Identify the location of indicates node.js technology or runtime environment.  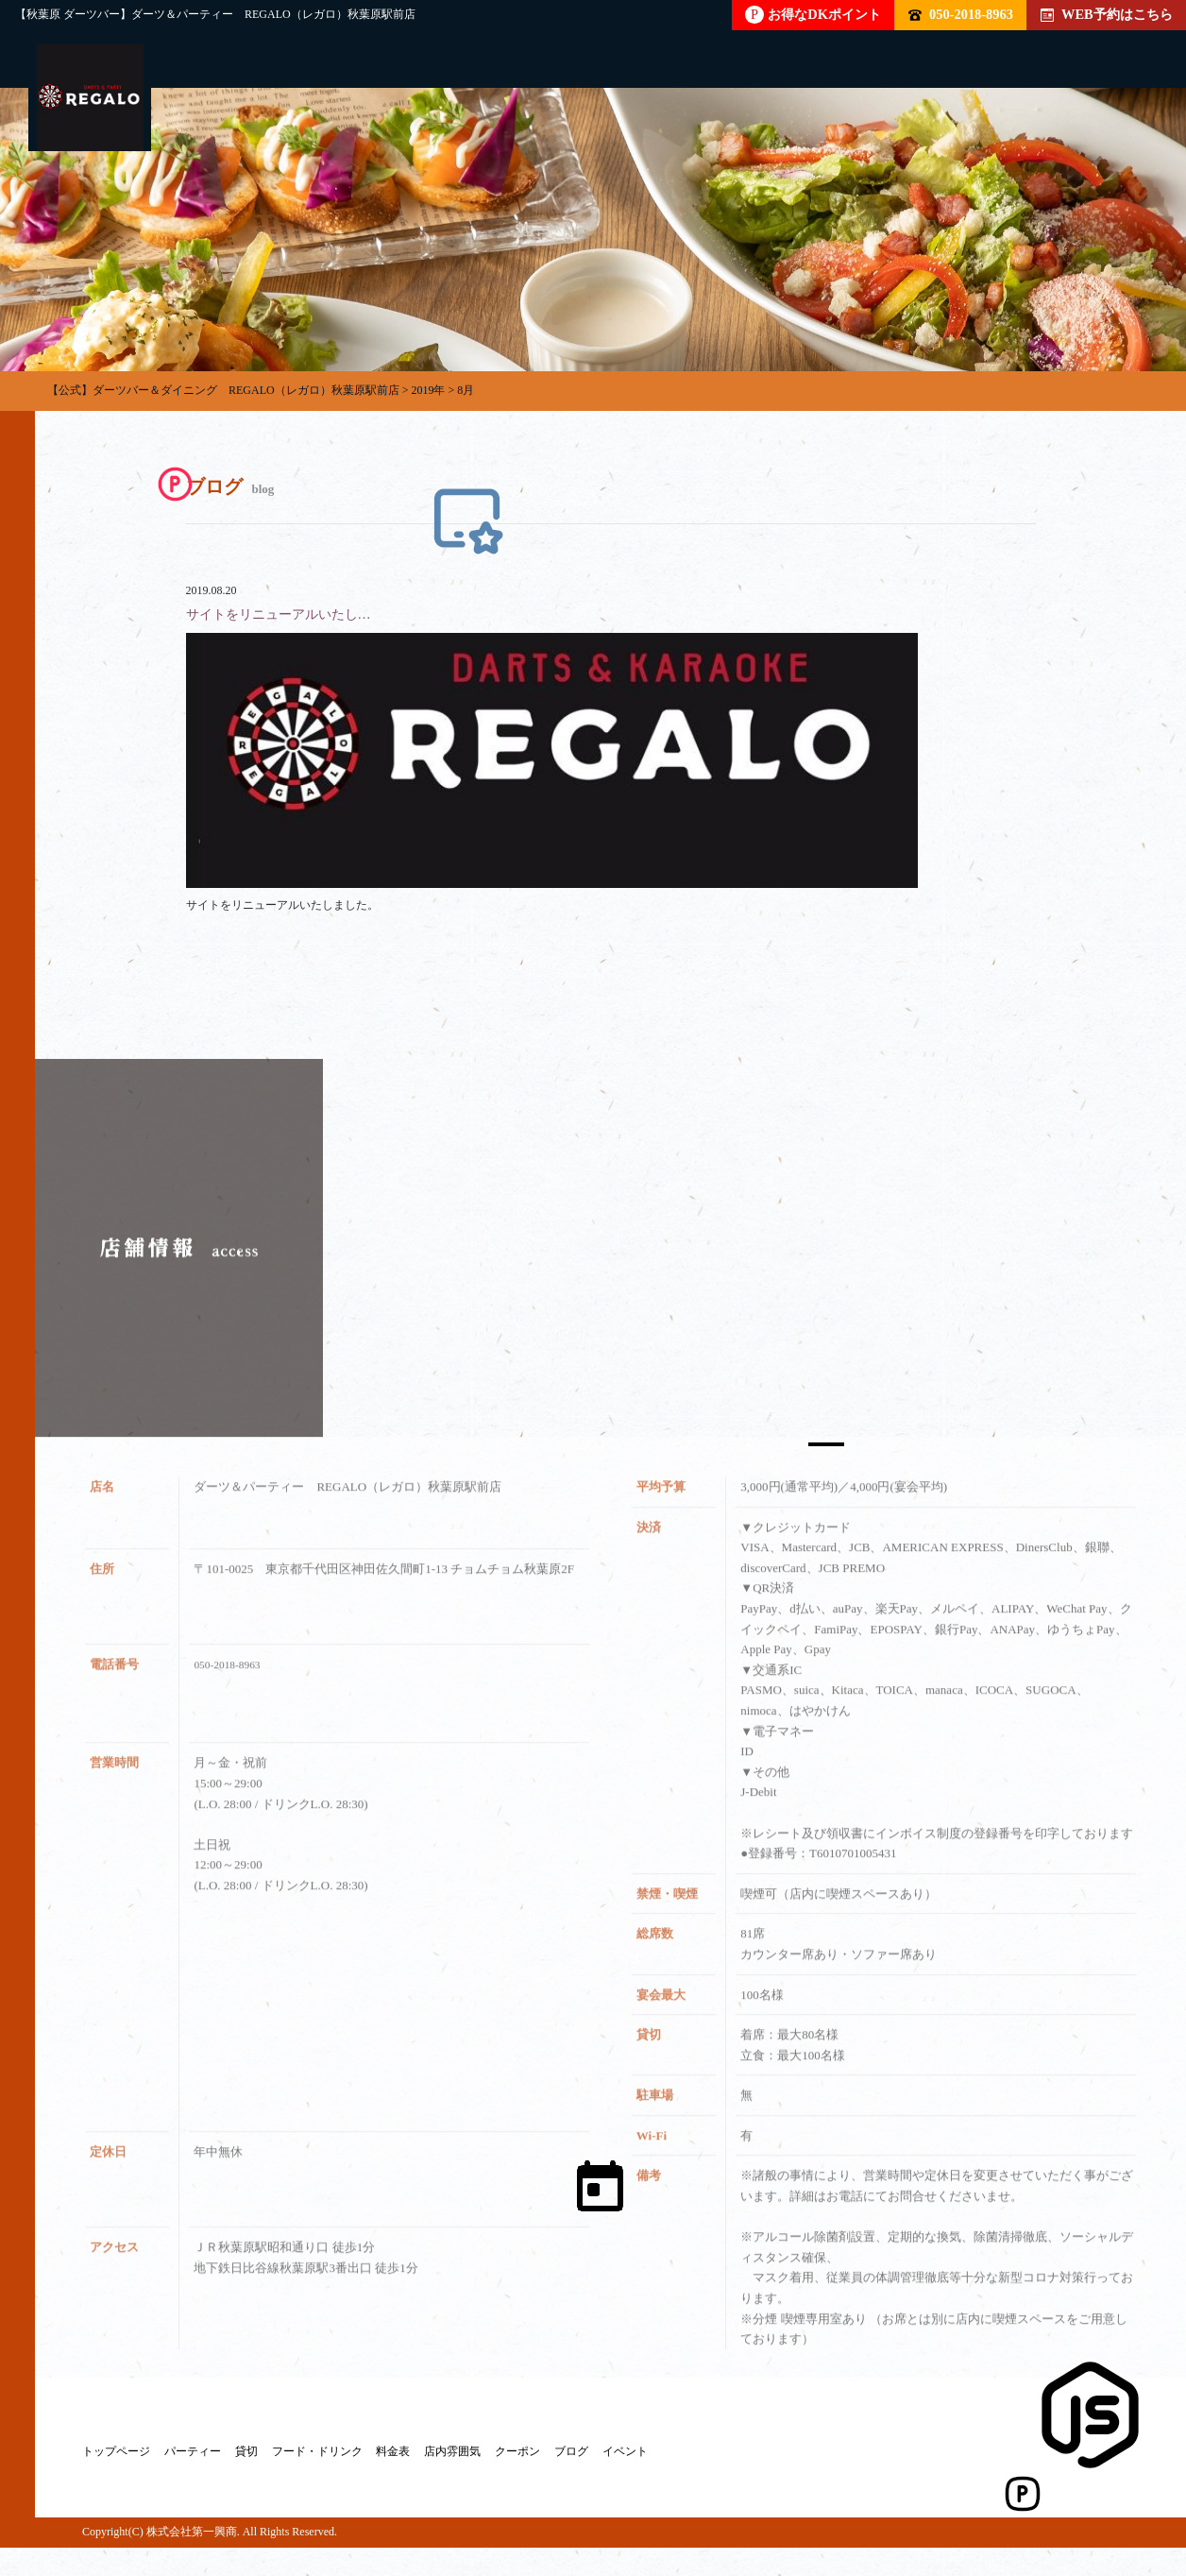
(1090, 2414).